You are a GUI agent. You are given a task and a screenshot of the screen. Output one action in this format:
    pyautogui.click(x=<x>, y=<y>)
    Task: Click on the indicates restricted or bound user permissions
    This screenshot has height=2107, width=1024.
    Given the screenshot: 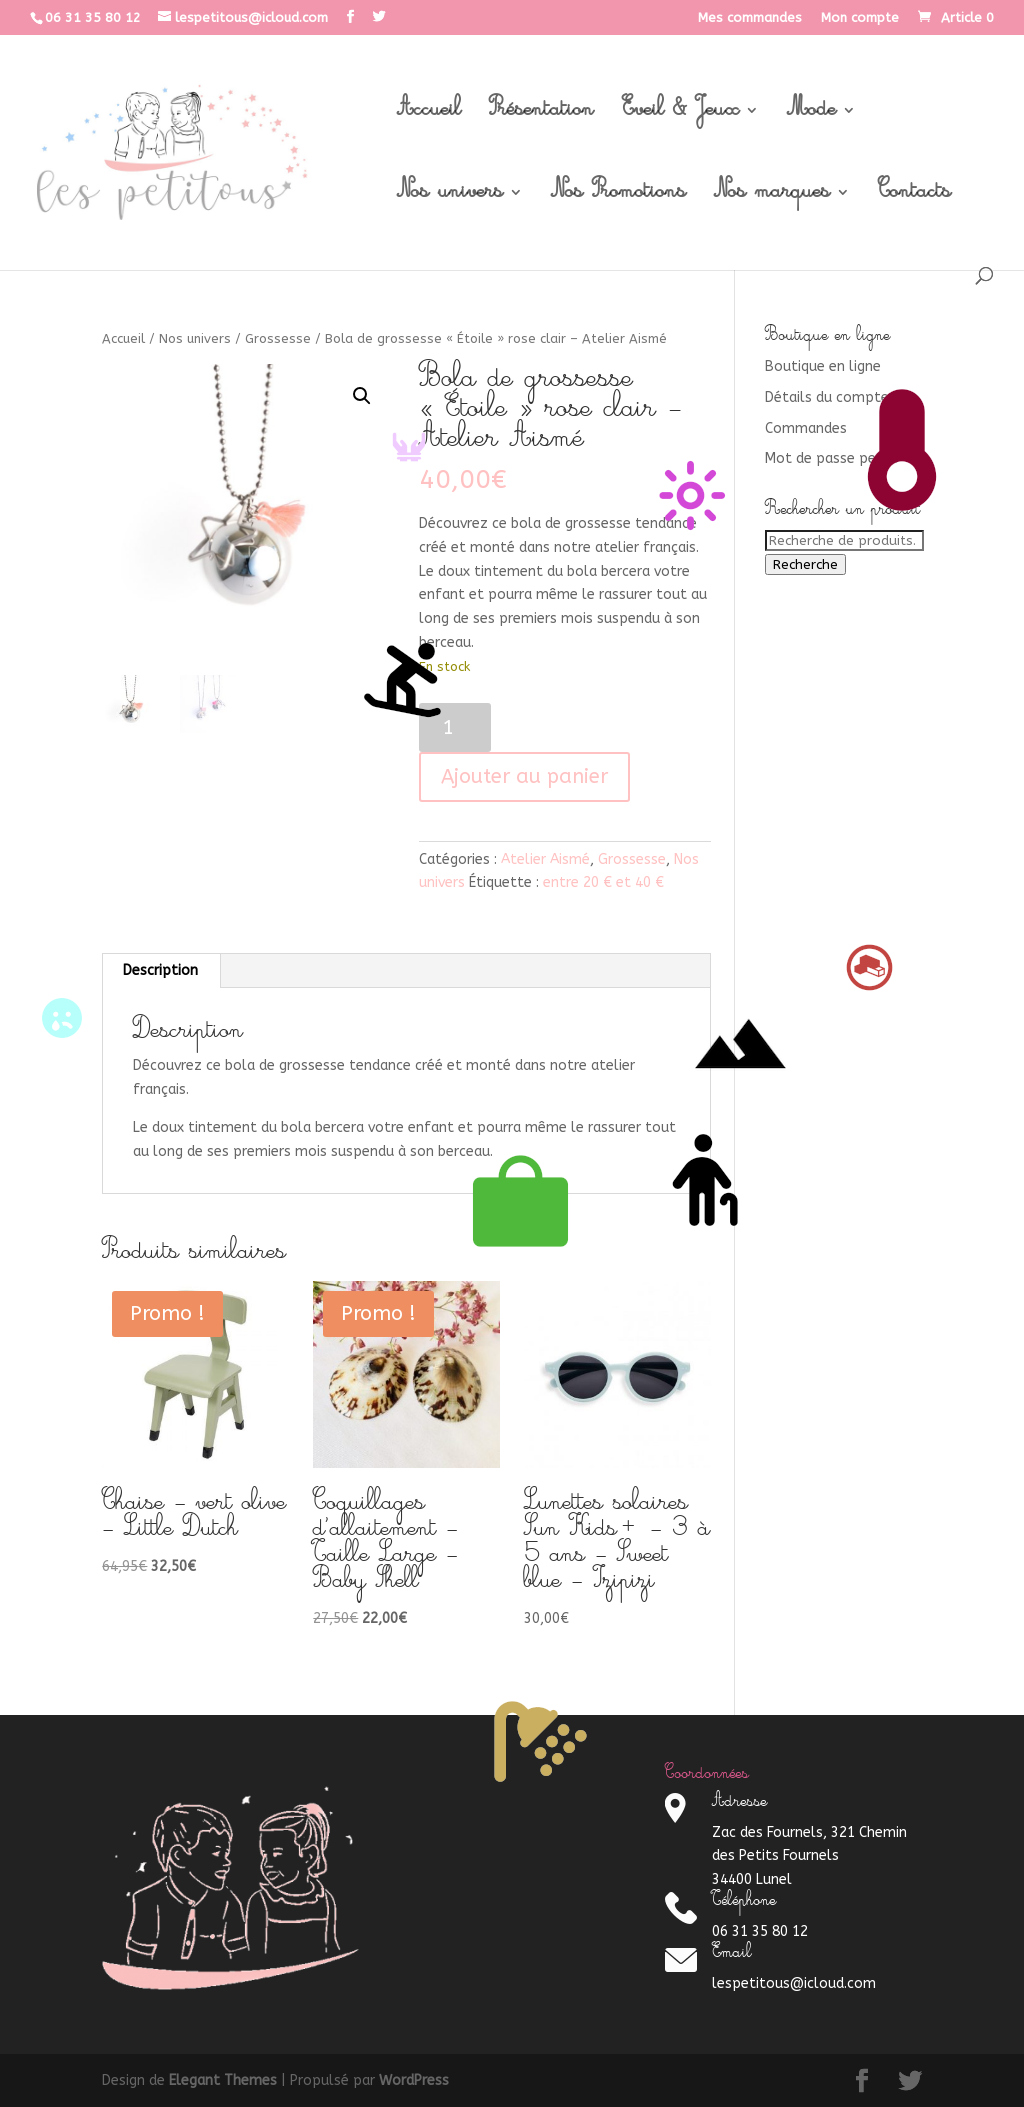 What is the action you would take?
    pyautogui.click(x=409, y=447)
    